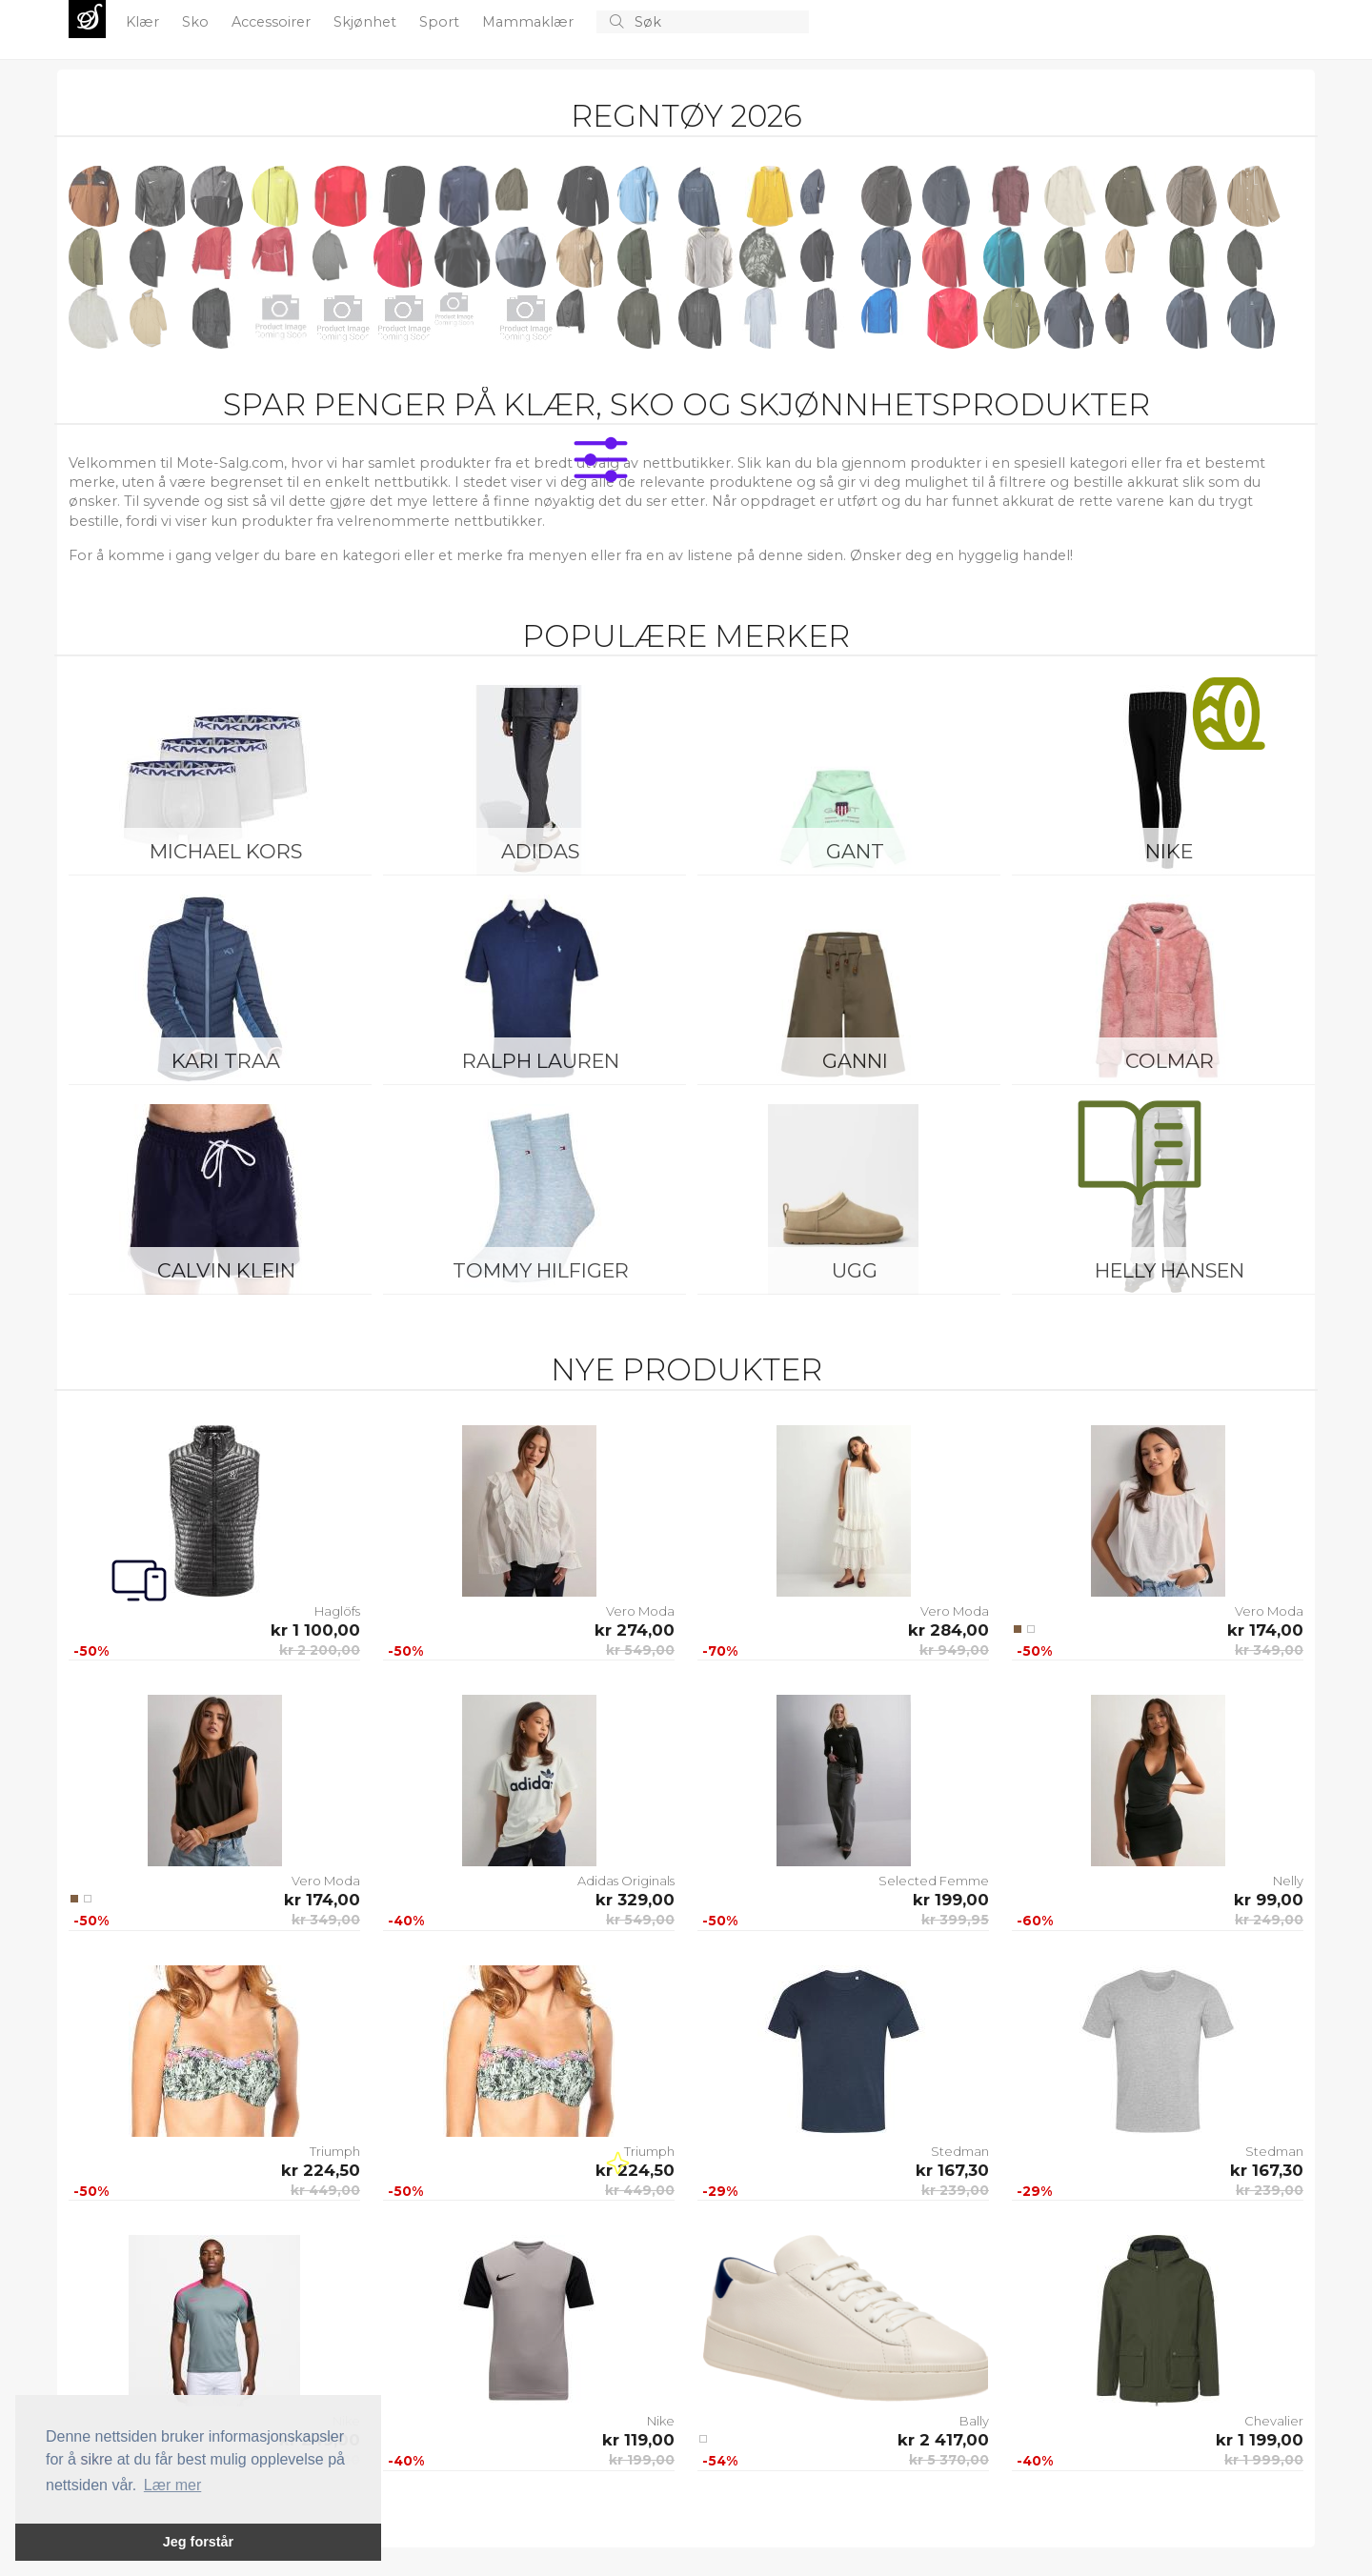 The image size is (1372, 2576). Describe the element at coordinates (1140, 1144) in the screenshot. I see `open reading mode or e-reader` at that location.